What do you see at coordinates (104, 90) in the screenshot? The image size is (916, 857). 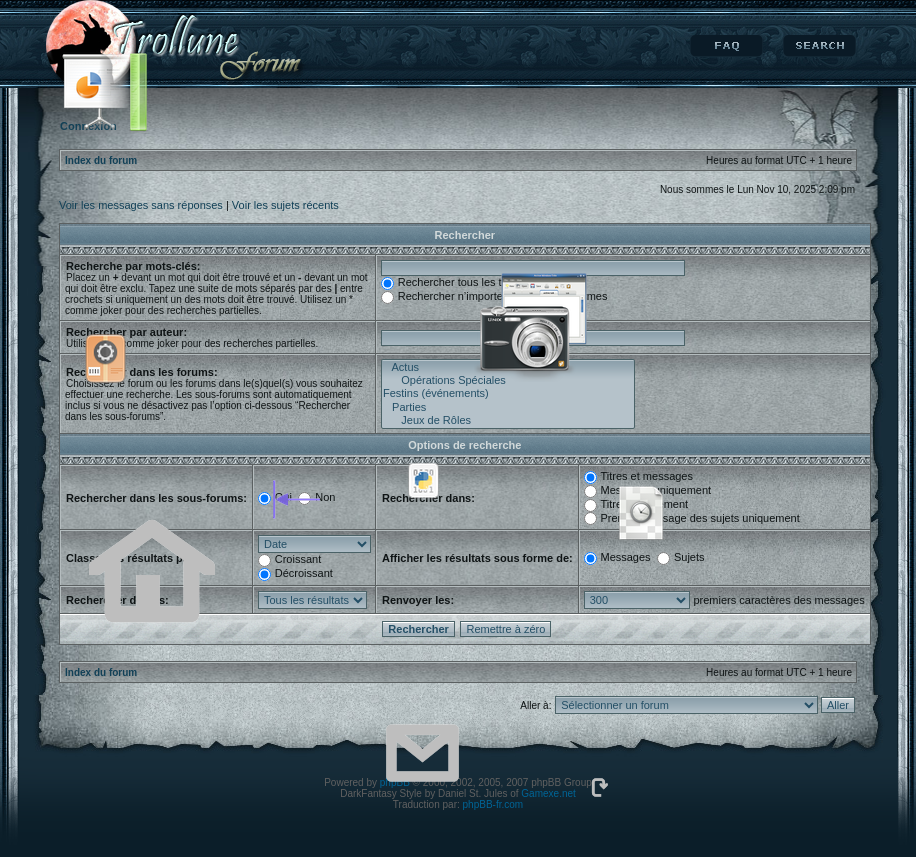 I see `presentation template file type` at bounding box center [104, 90].